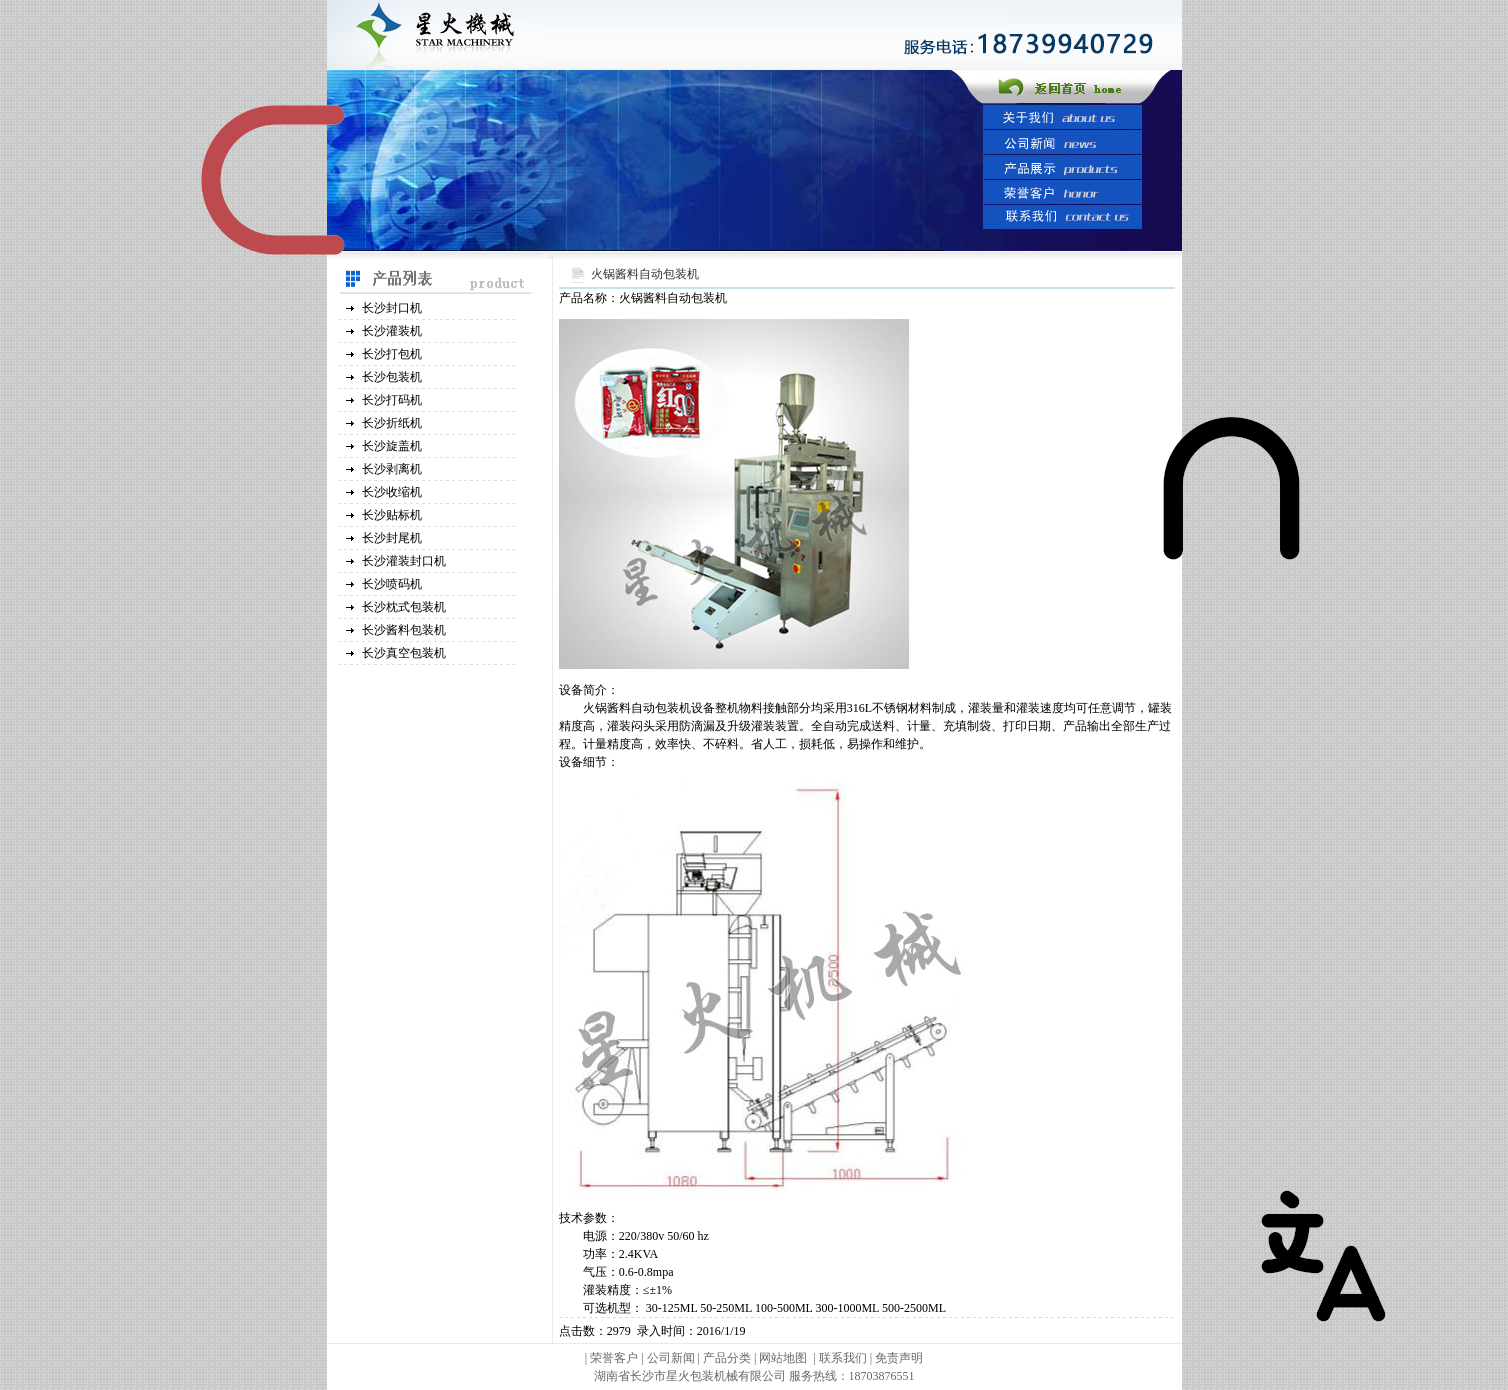  I want to click on indicates a proper subset relationship in mathematical notation, so click(276, 180).